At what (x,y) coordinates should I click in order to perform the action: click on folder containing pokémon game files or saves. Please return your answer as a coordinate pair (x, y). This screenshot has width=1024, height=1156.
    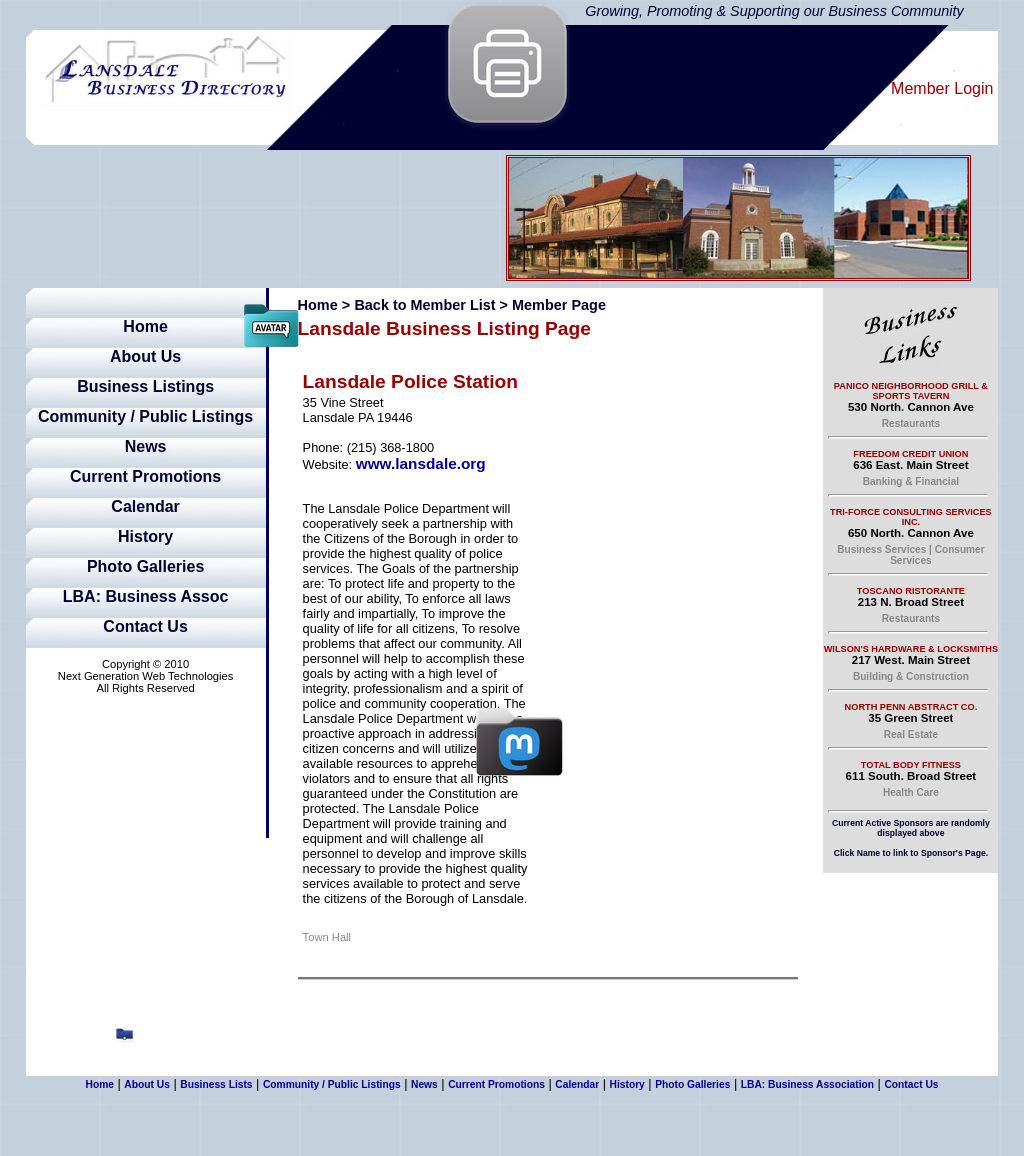
    Looking at the image, I should click on (124, 1035).